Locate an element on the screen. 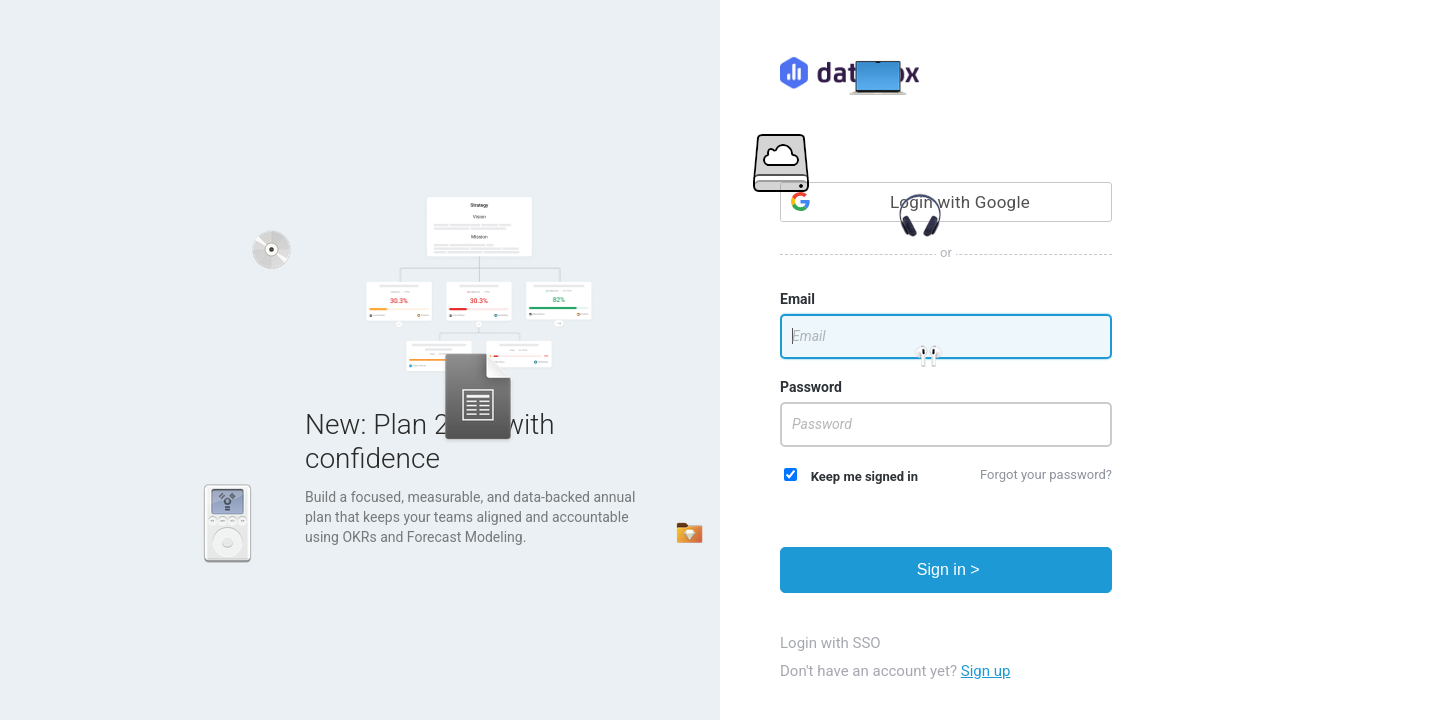 This screenshot has height=720, width=1440. macbook air 15-inch device icon is located at coordinates (878, 75).